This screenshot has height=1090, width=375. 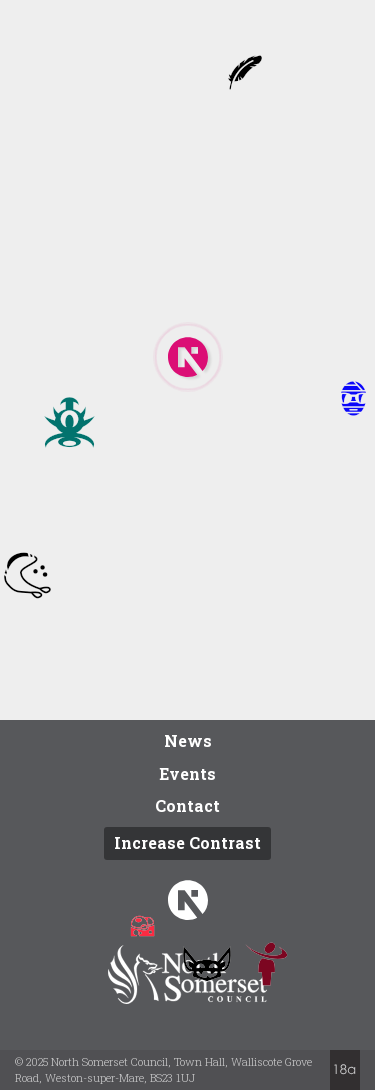 I want to click on select sling weapon in game inventory, so click(x=27, y=575).